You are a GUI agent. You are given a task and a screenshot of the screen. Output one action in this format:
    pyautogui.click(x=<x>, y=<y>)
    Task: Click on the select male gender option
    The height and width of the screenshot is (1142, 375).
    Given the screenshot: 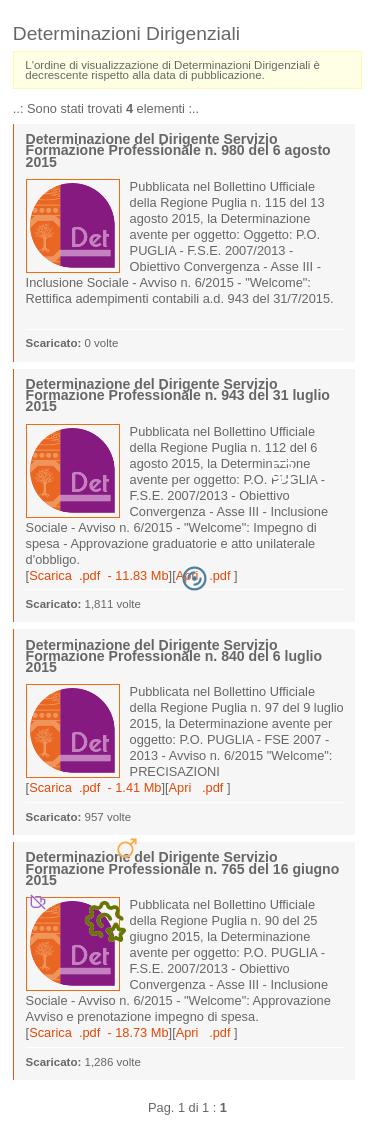 What is the action you would take?
    pyautogui.click(x=127, y=848)
    